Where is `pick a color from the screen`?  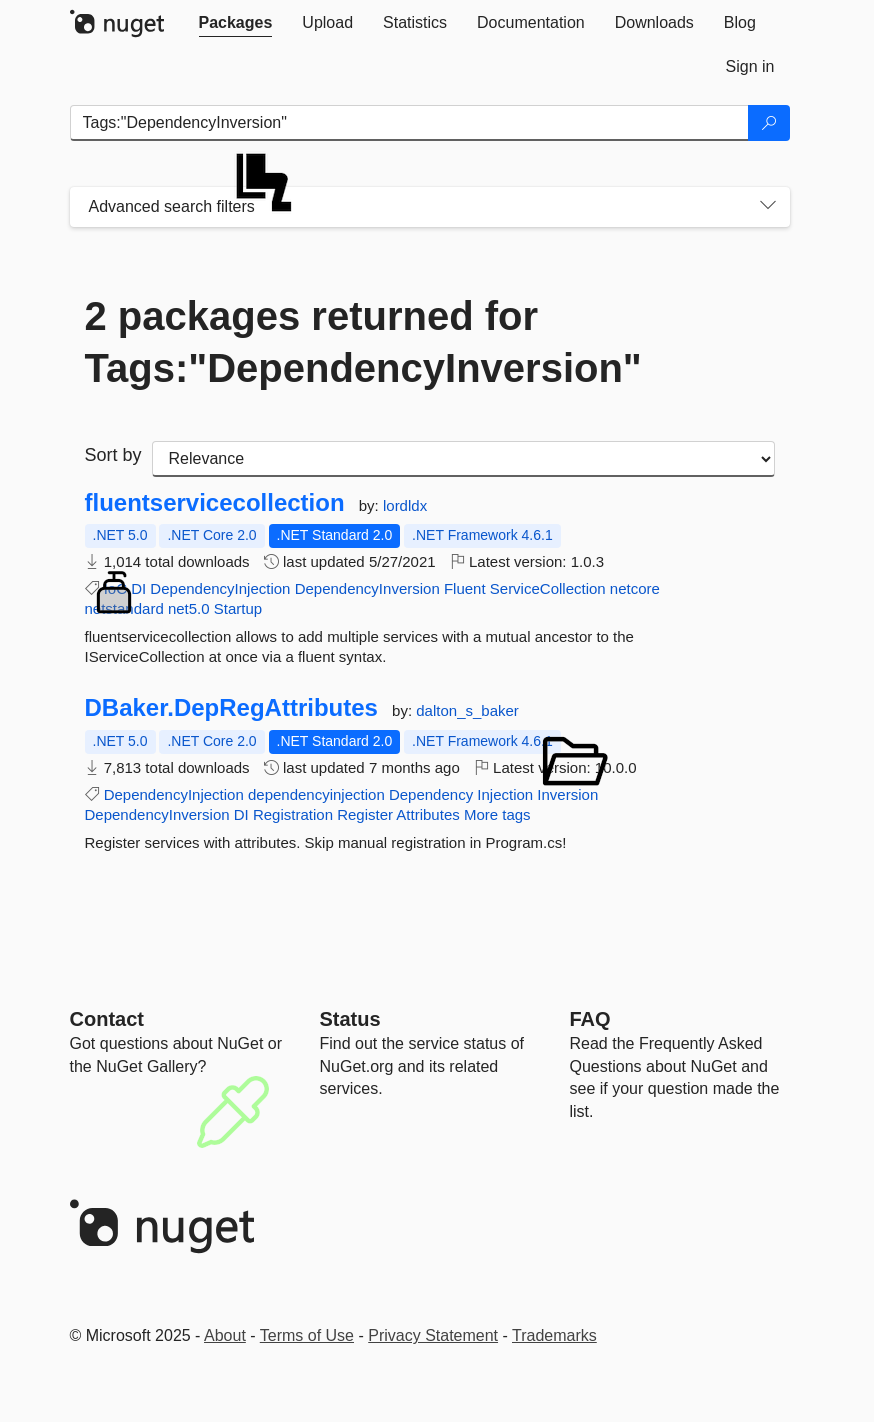 pick a color from the screen is located at coordinates (233, 1112).